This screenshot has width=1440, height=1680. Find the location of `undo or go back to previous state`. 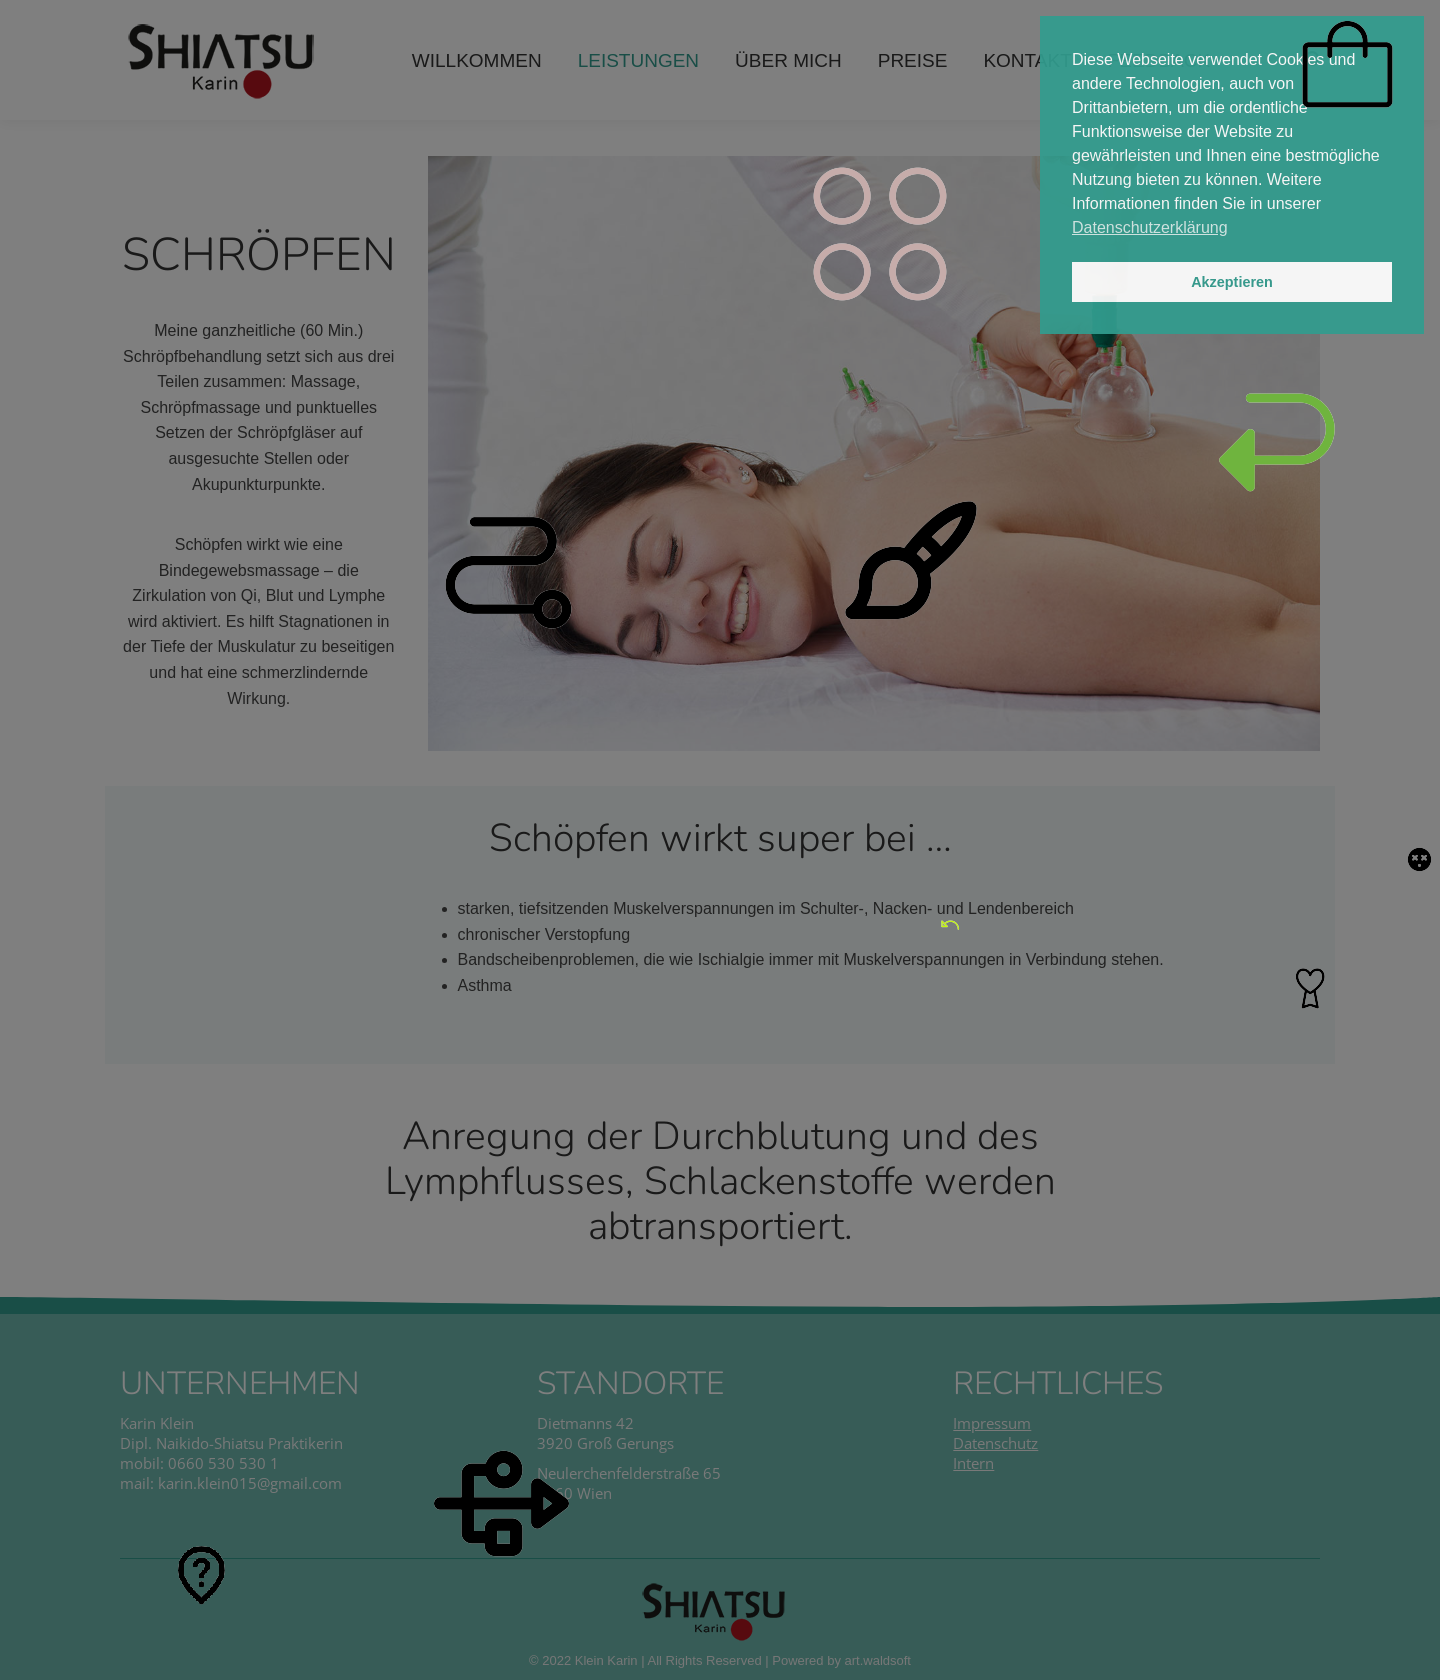

undo or go back to previous state is located at coordinates (1277, 438).